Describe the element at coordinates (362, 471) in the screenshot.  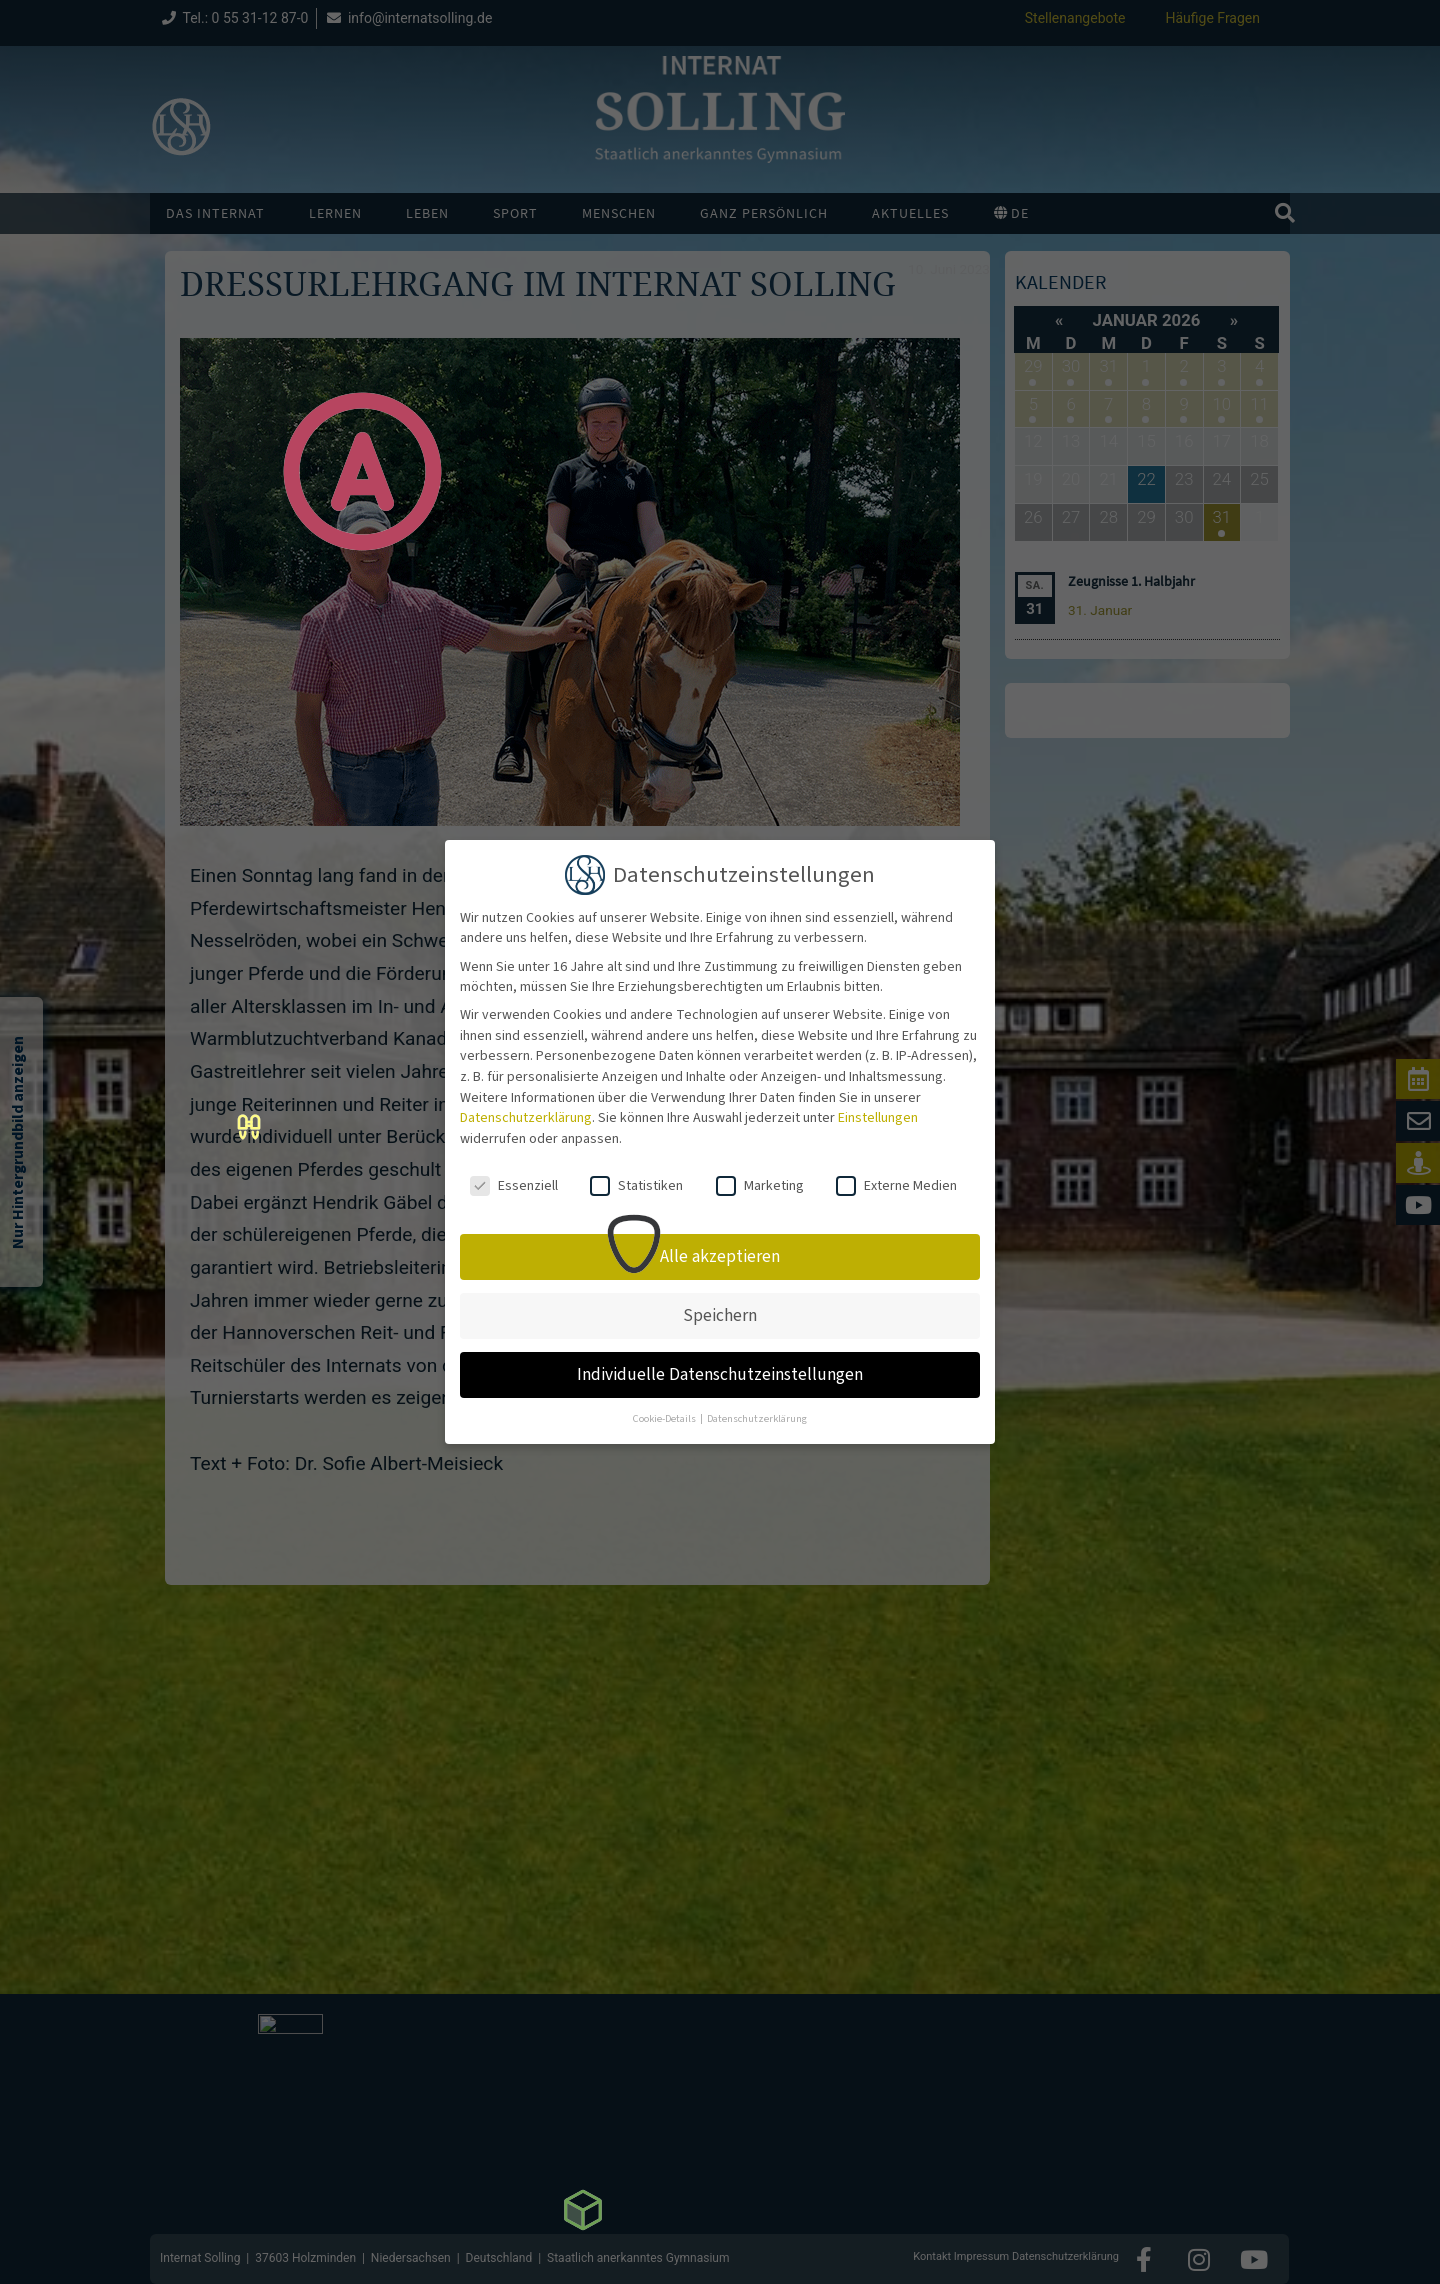
I see `xbox controller A button indicator` at that location.